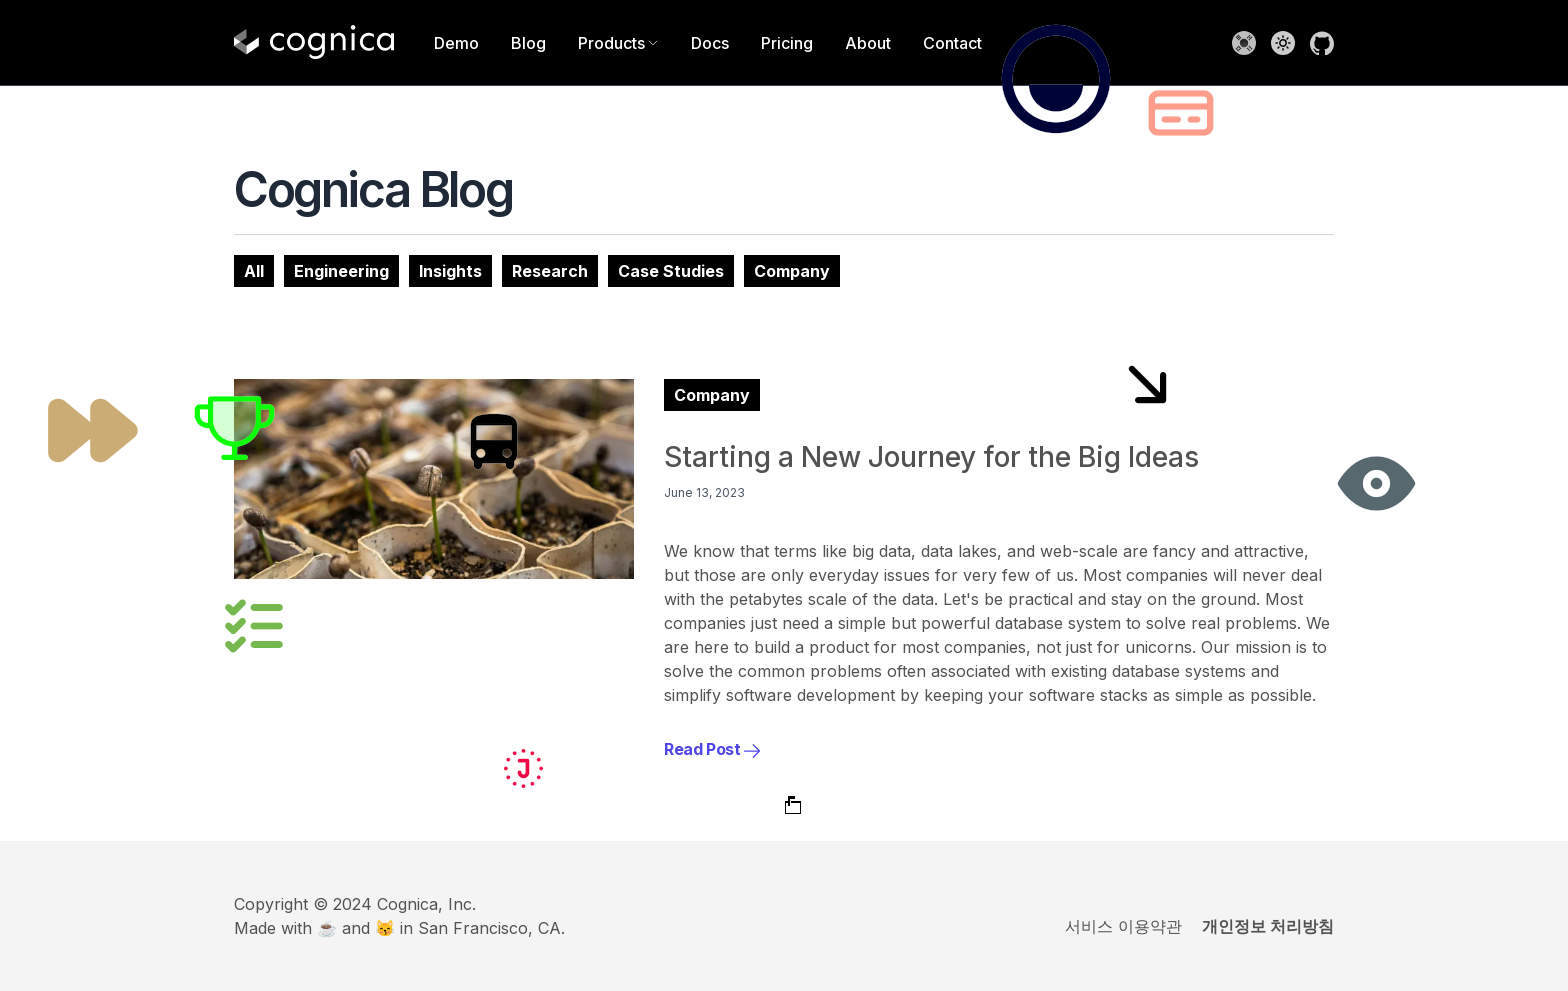  Describe the element at coordinates (793, 806) in the screenshot. I see `indicates unread mail in your mailbox` at that location.